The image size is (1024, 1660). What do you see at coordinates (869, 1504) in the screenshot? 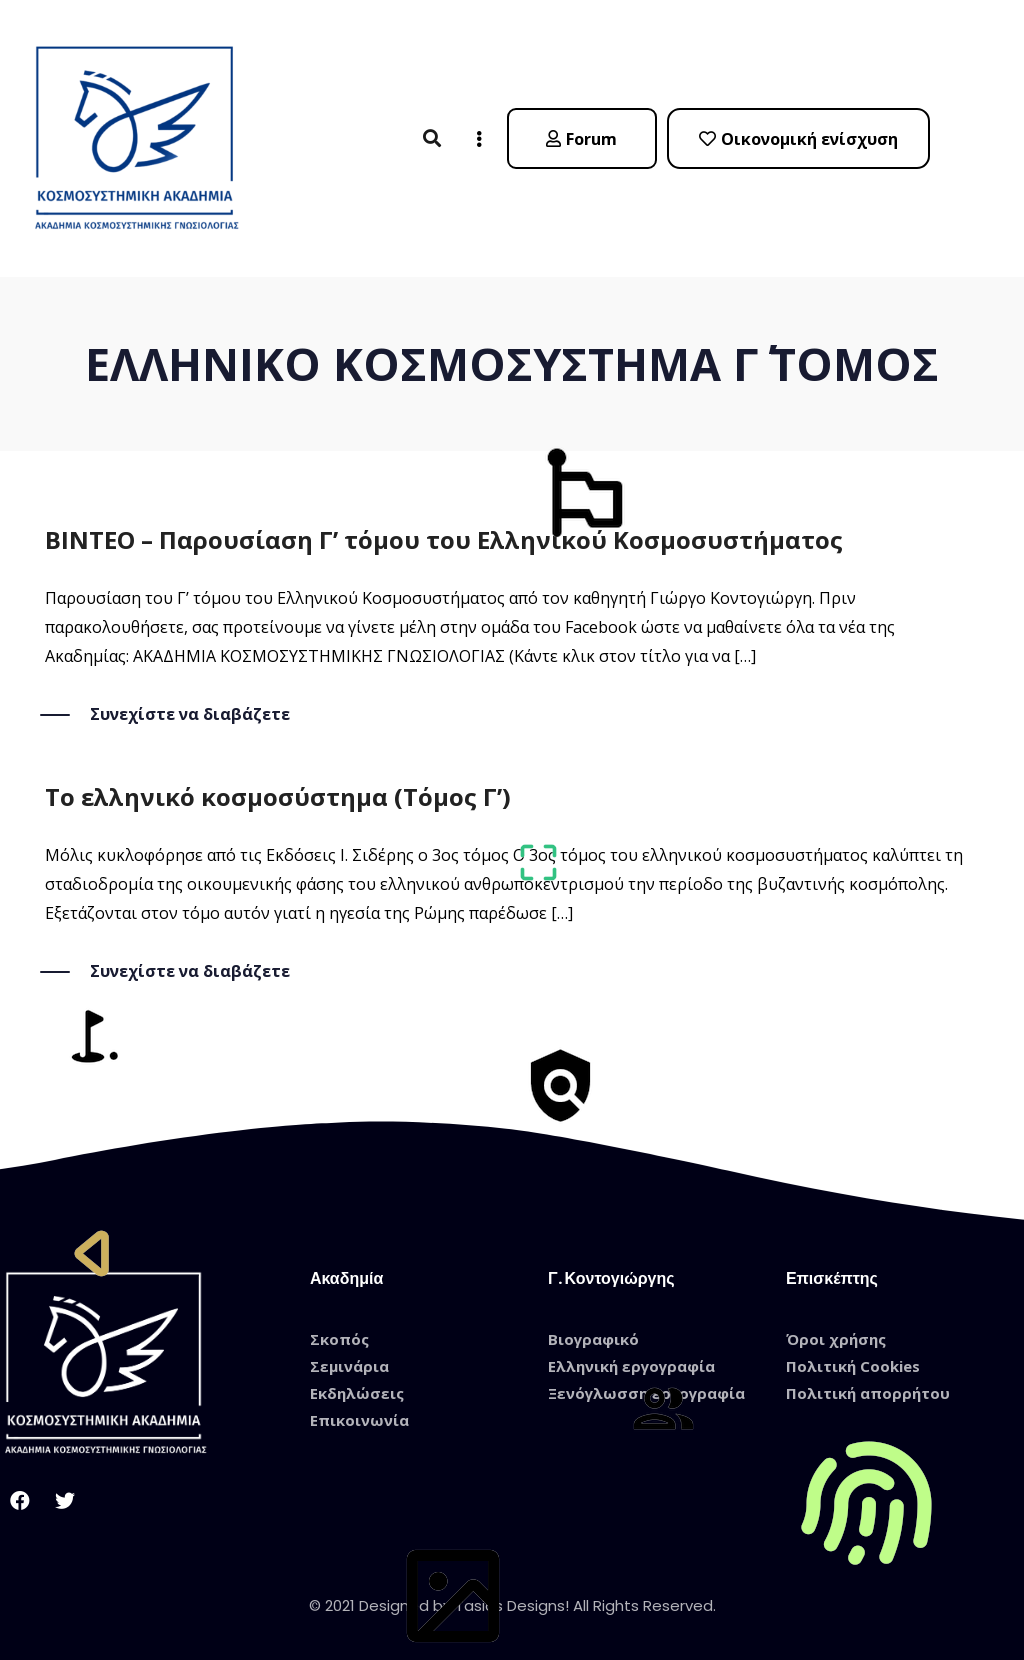
I see `authenticate with fingerprint` at bounding box center [869, 1504].